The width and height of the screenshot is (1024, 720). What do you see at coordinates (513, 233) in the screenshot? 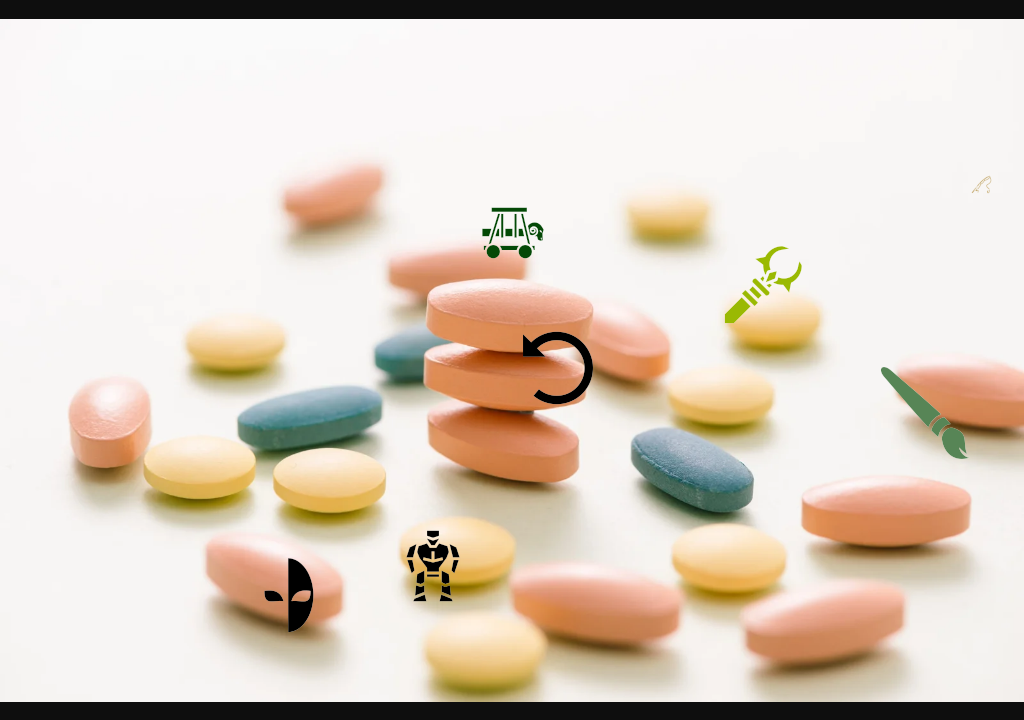
I see `select siege ram unit in strategy game` at bounding box center [513, 233].